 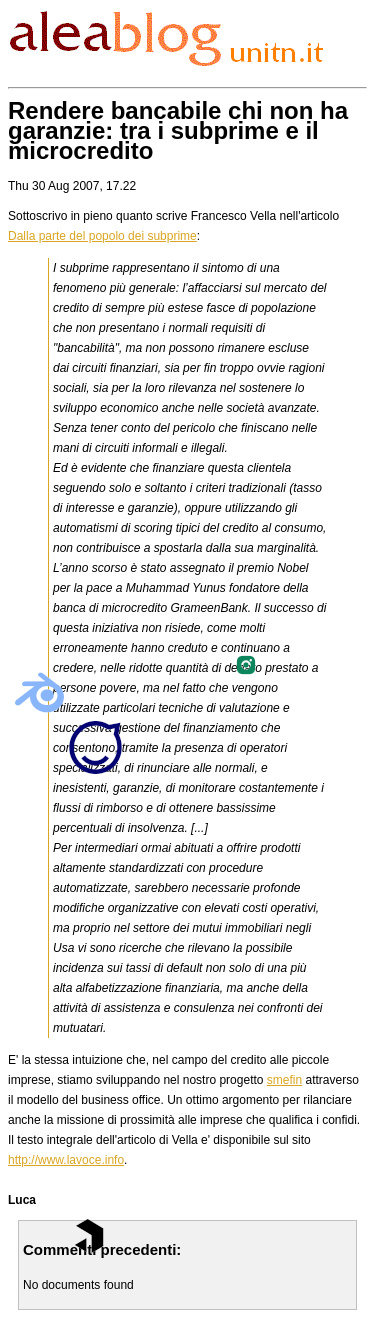 What do you see at coordinates (89, 1236) in the screenshot?
I see `payload cms logo` at bounding box center [89, 1236].